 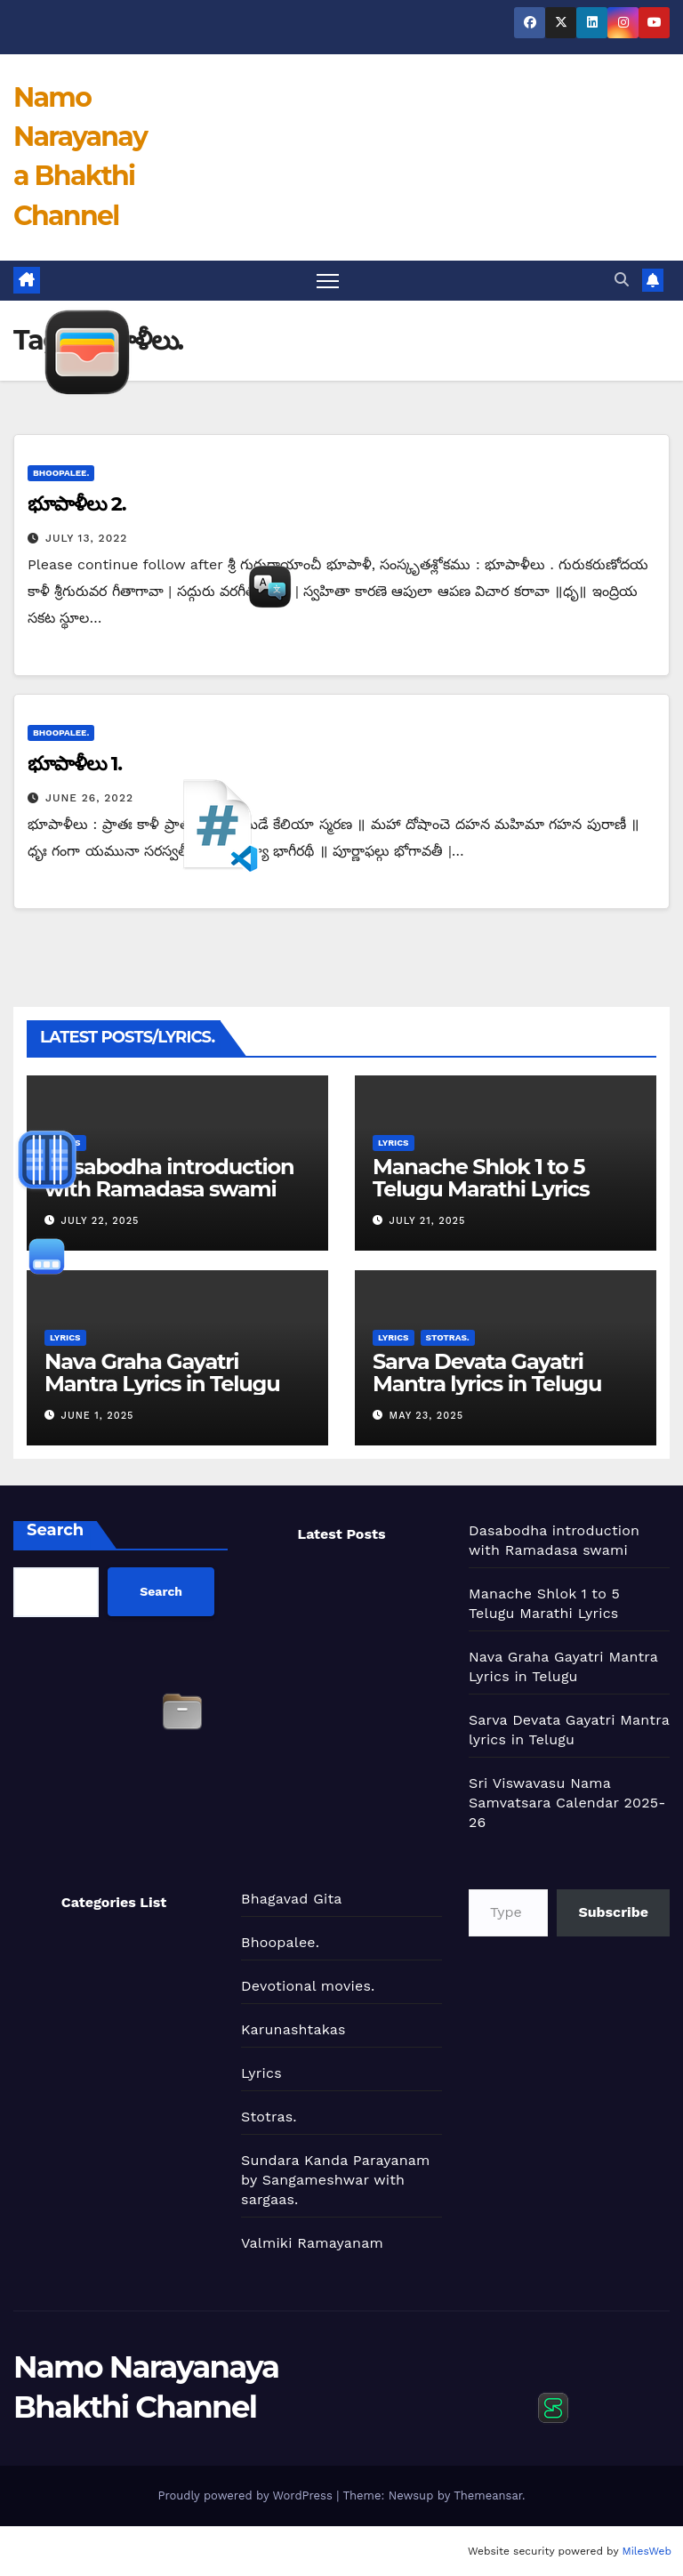 I want to click on open the dock application, so click(x=46, y=1256).